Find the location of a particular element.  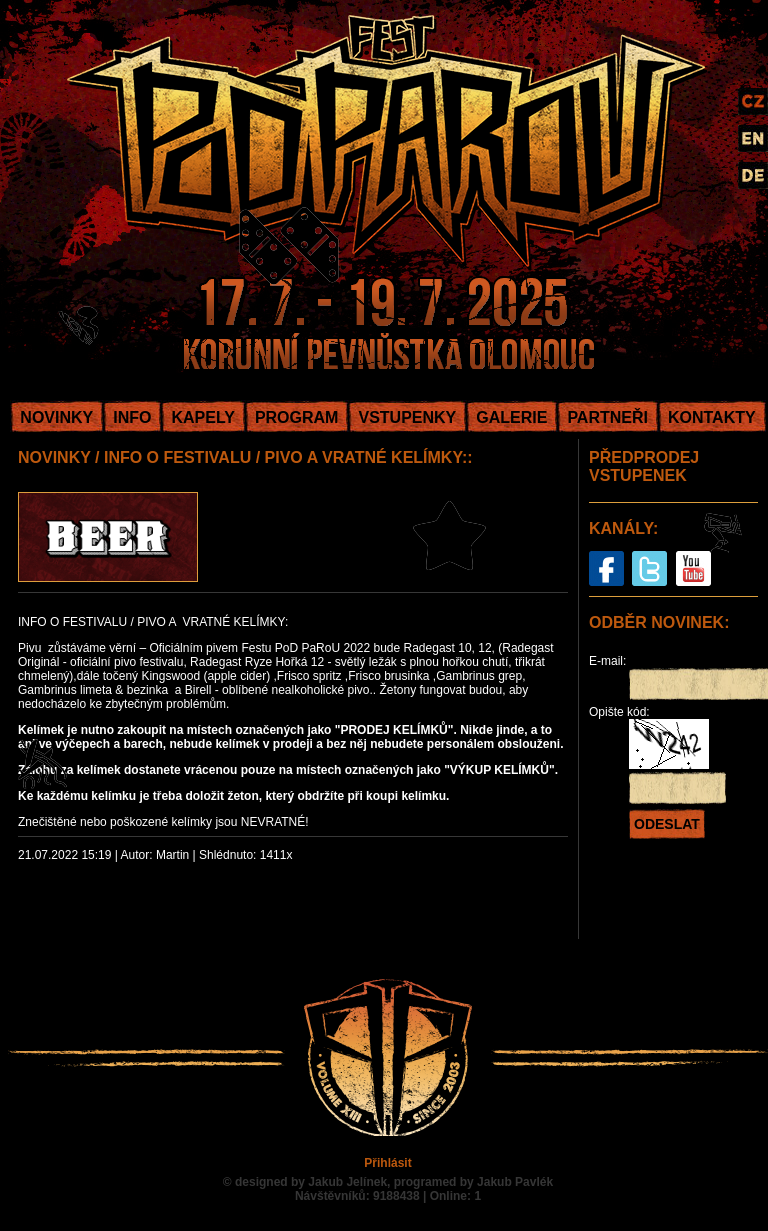

access domino or tile-based games is located at coordinates (289, 246).